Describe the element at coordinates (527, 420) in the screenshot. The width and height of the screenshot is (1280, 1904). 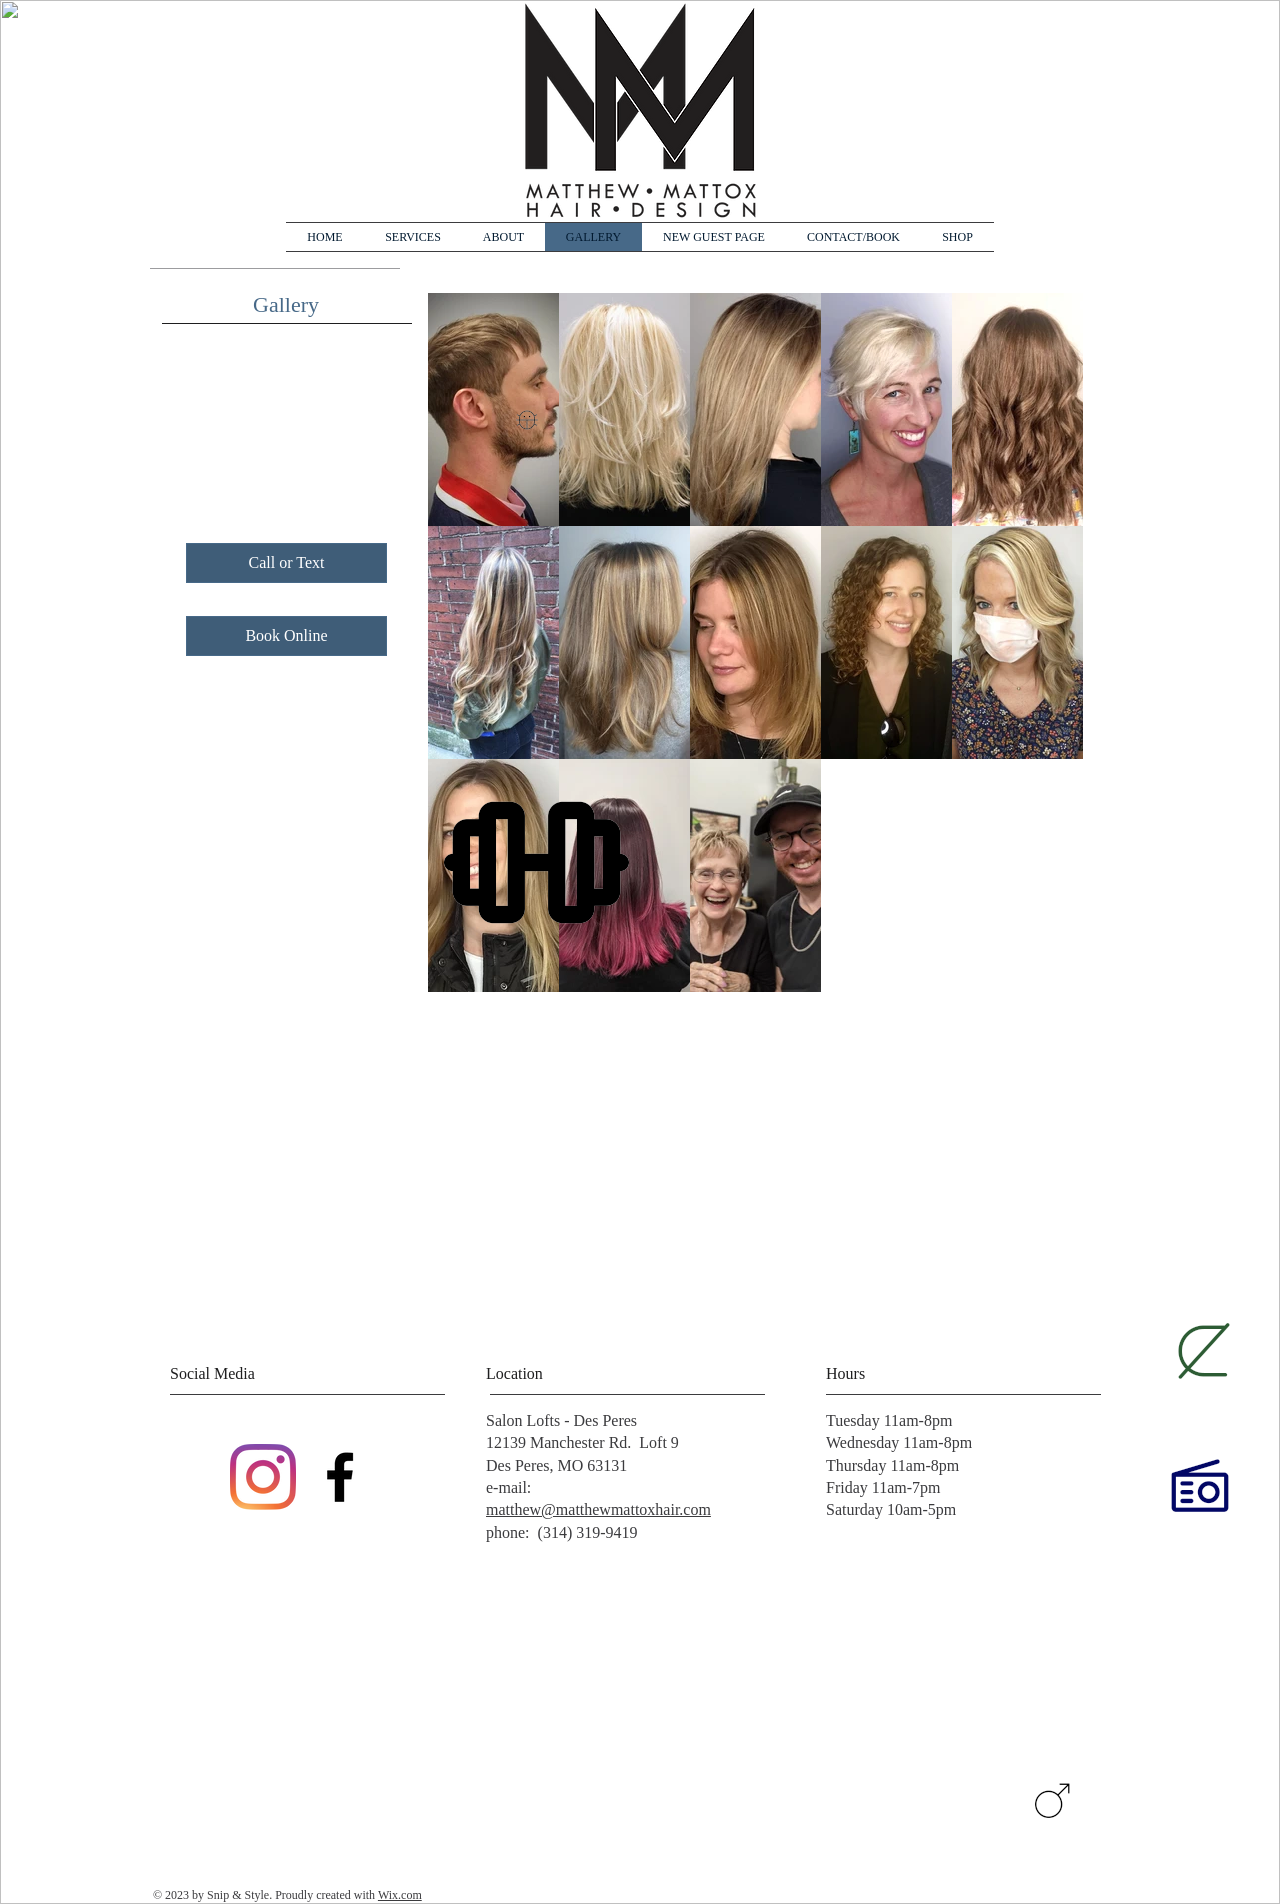
I see `report a bug or issue` at that location.